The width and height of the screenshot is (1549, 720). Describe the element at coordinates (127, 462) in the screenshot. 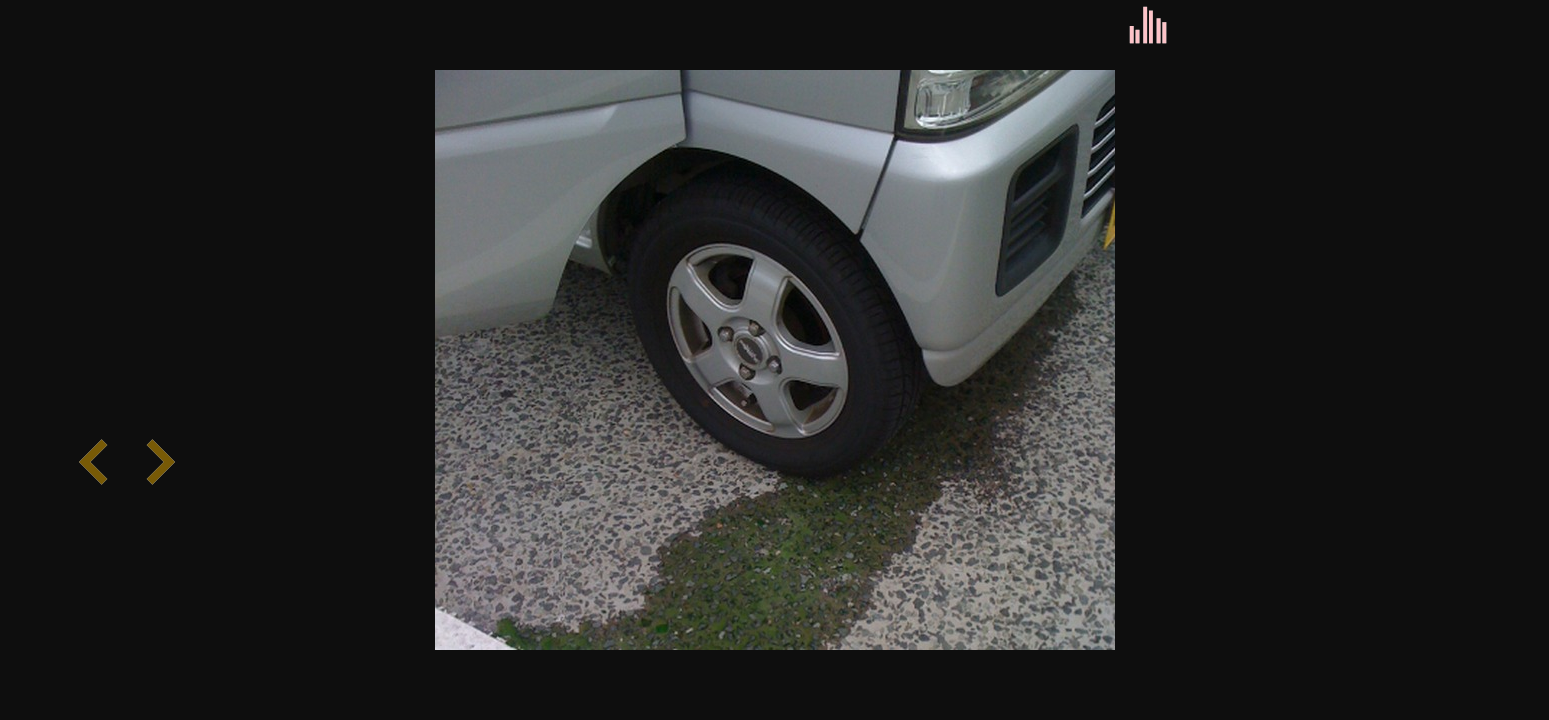

I see `view or edit source code` at that location.